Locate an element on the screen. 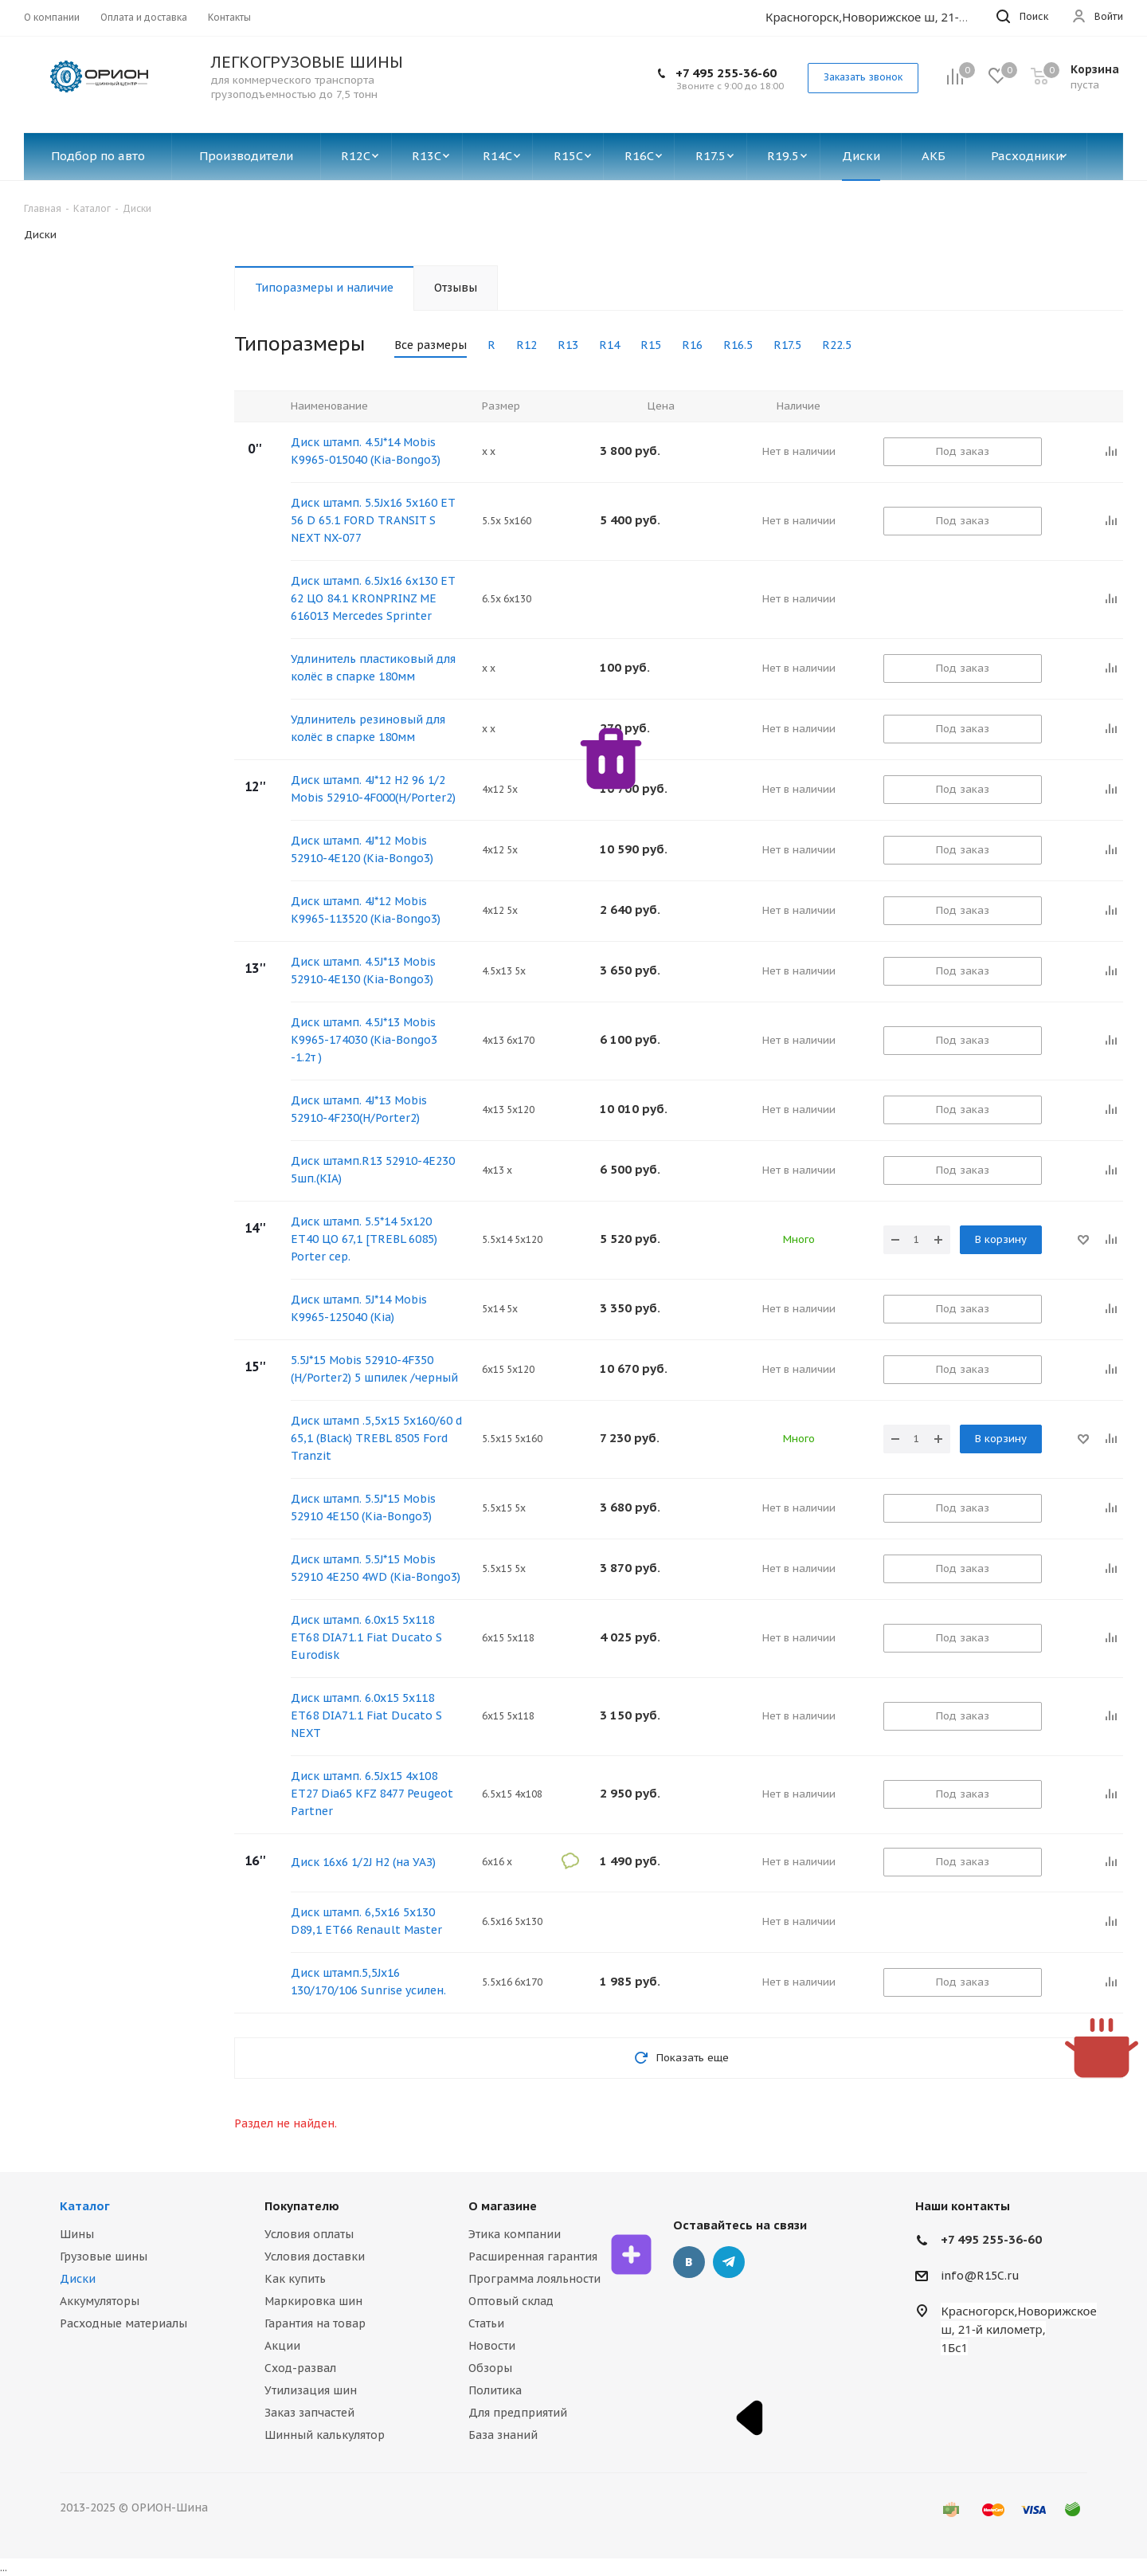 The width and height of the screenshot is (1147, 2576). delete selected item is located at coordinates (611, 759).